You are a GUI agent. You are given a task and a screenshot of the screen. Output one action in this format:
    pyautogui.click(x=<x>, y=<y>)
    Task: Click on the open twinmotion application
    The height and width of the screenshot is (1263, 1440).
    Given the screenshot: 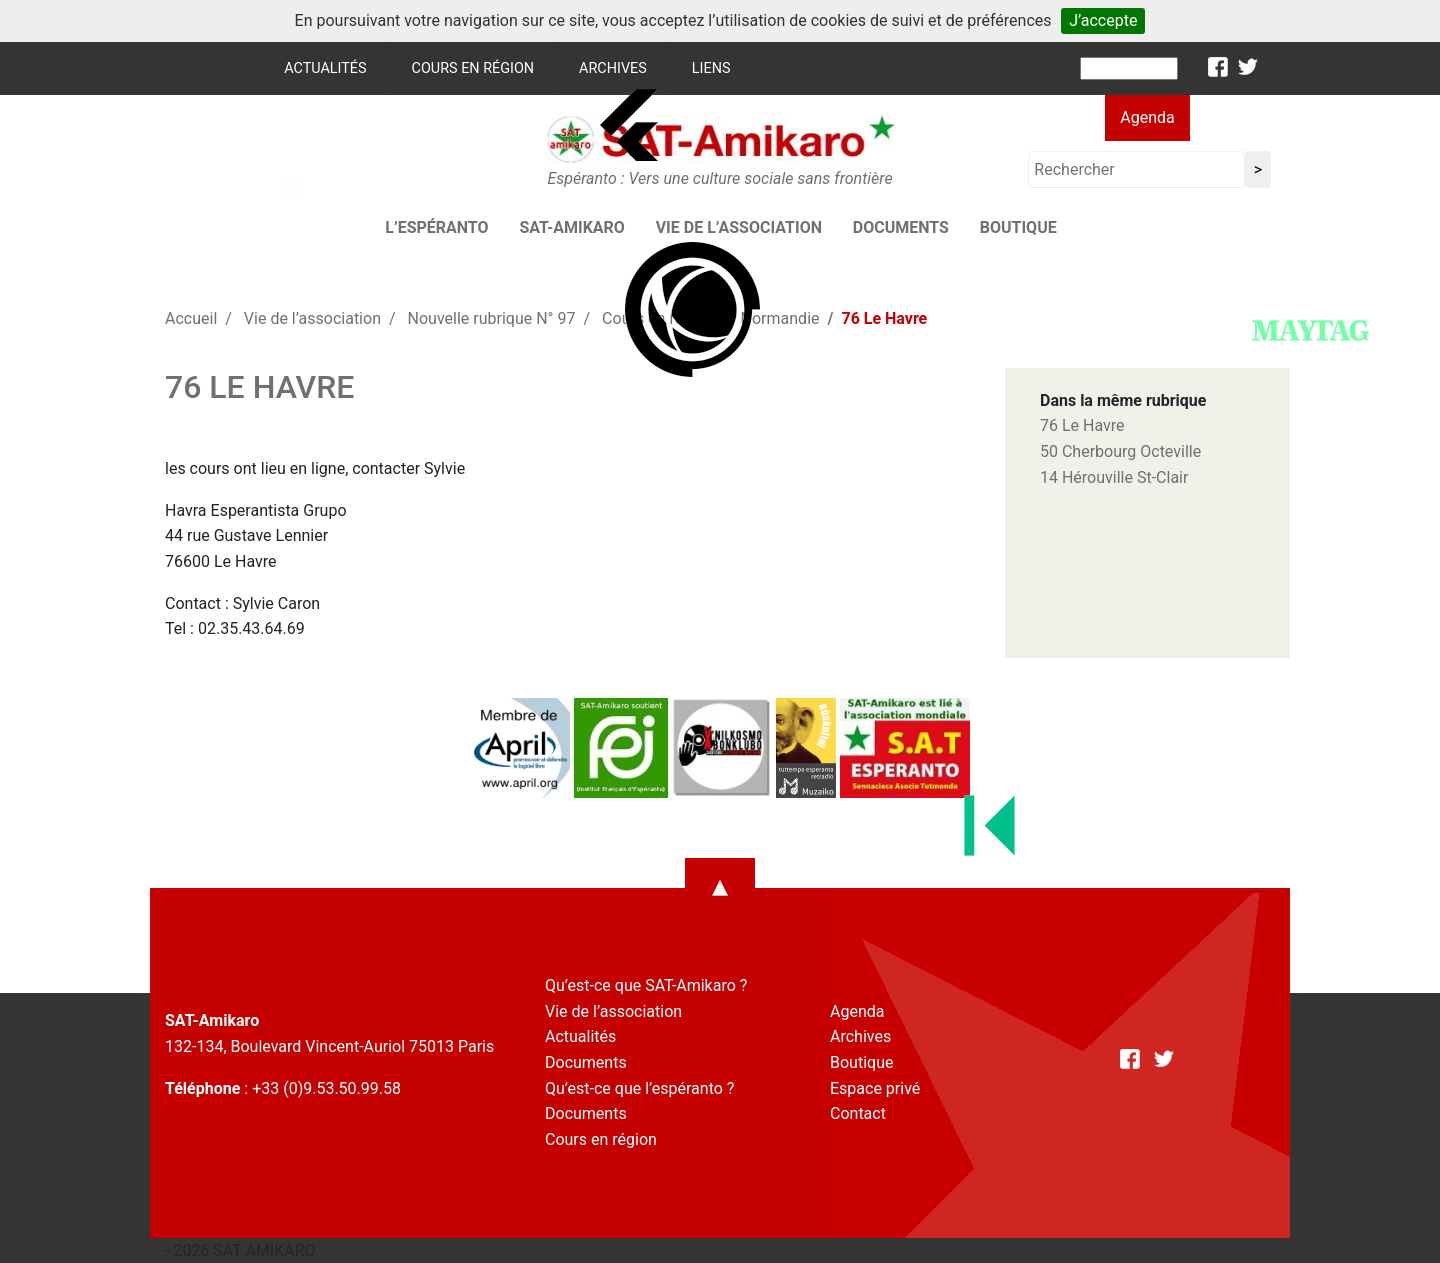 What is the action you would take?
    pyautogui.click(x=291, y=186)
    